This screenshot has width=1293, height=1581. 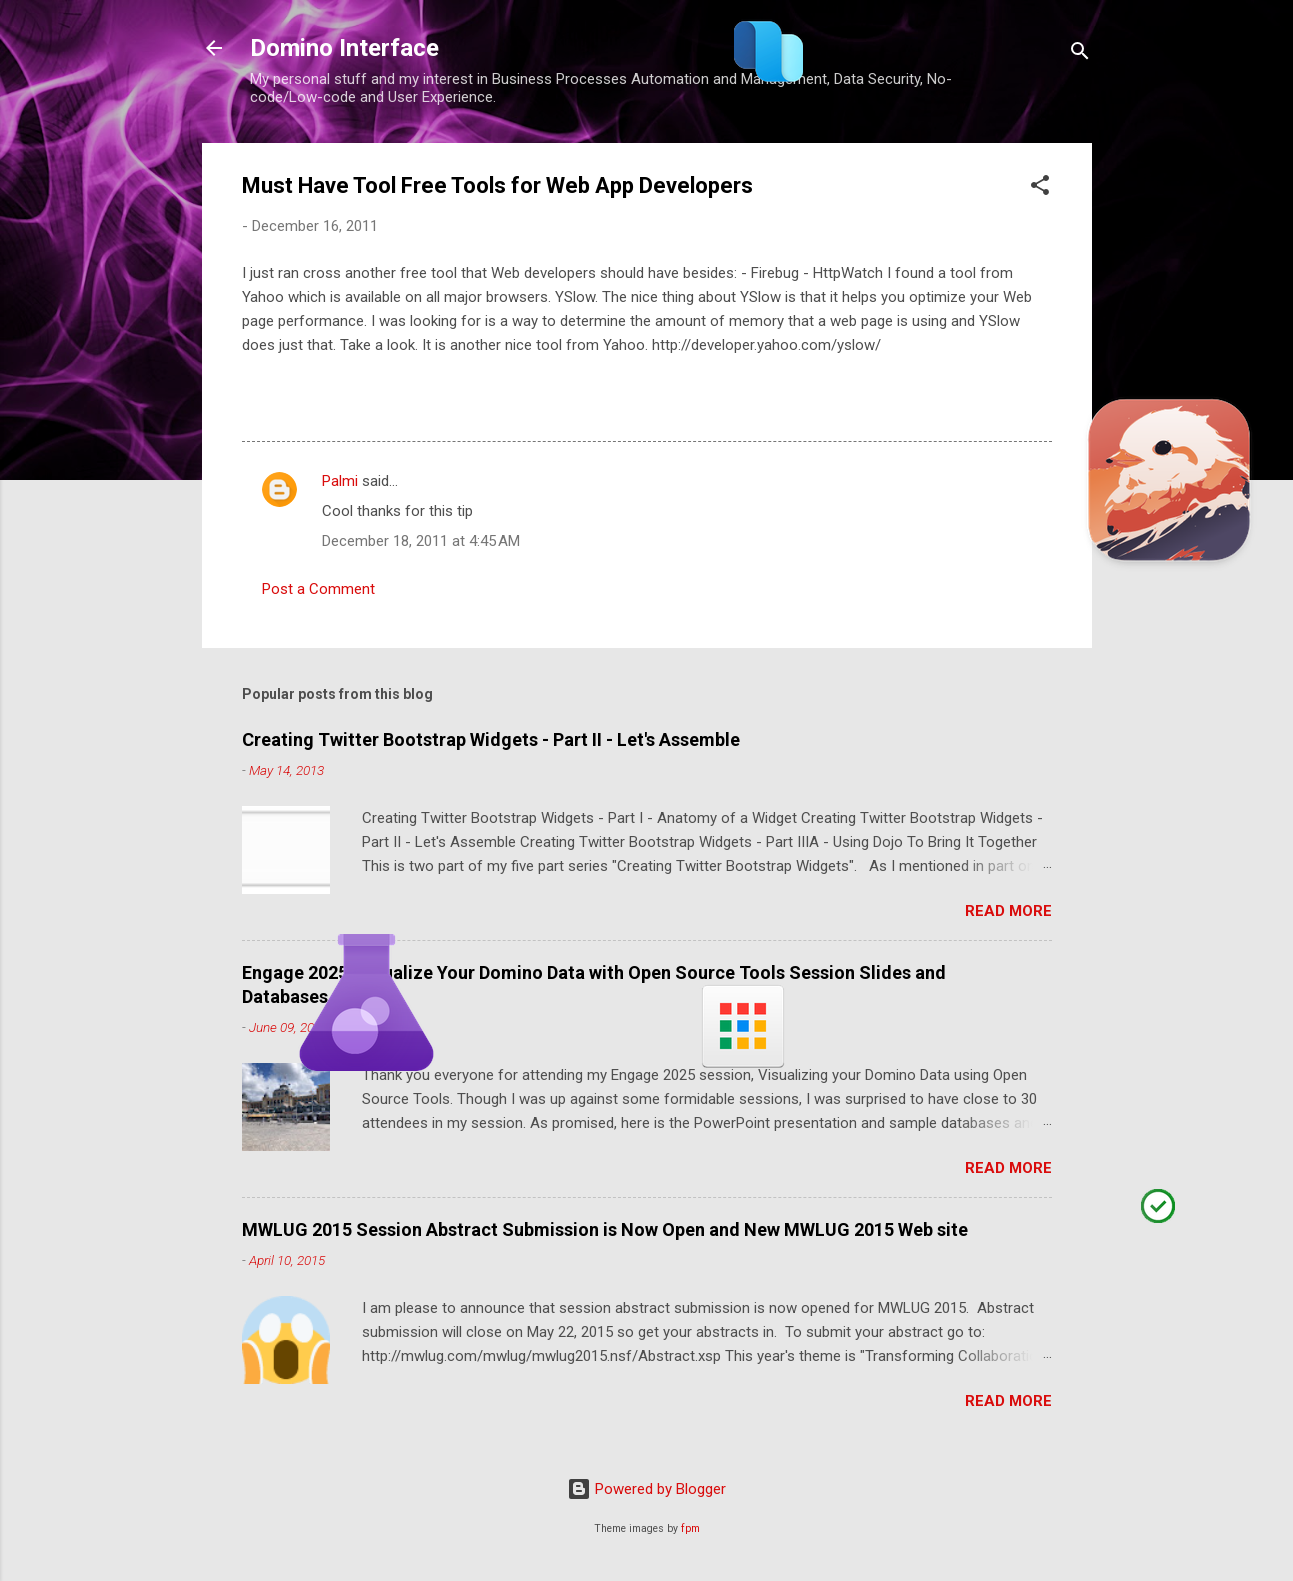 I want to click on open the supply chain management app, so click(x=768, y=51).